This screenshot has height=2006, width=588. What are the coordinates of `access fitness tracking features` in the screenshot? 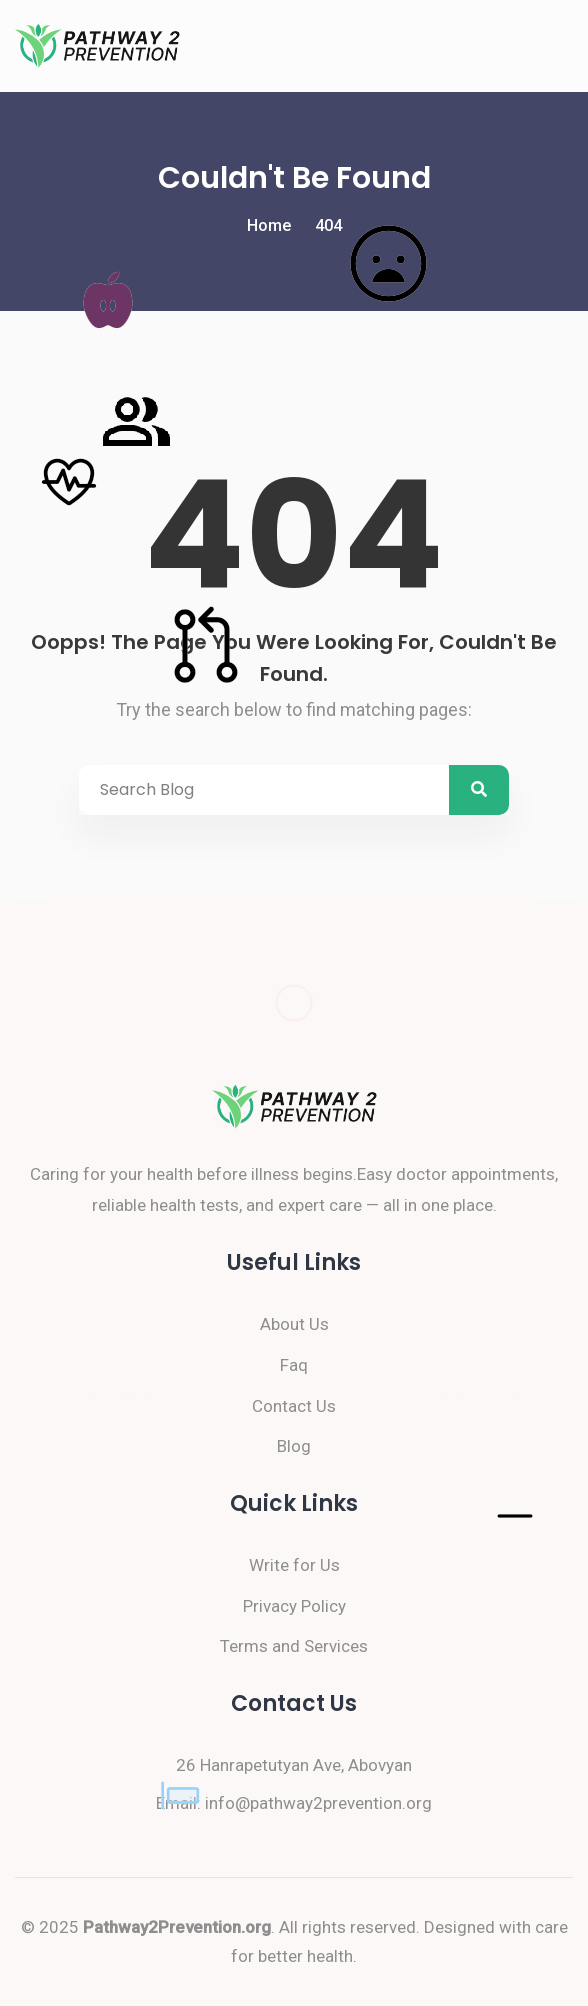 It's located at (69, 482).